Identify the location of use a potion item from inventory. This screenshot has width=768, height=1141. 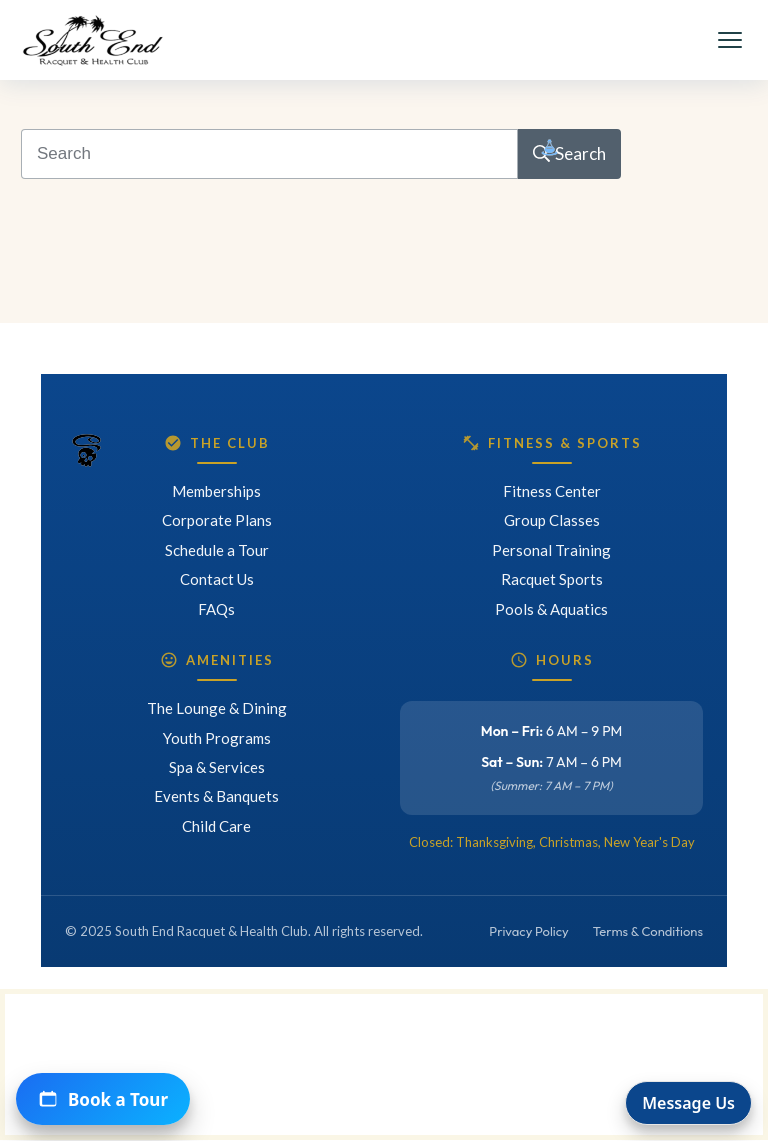
(549, 147).